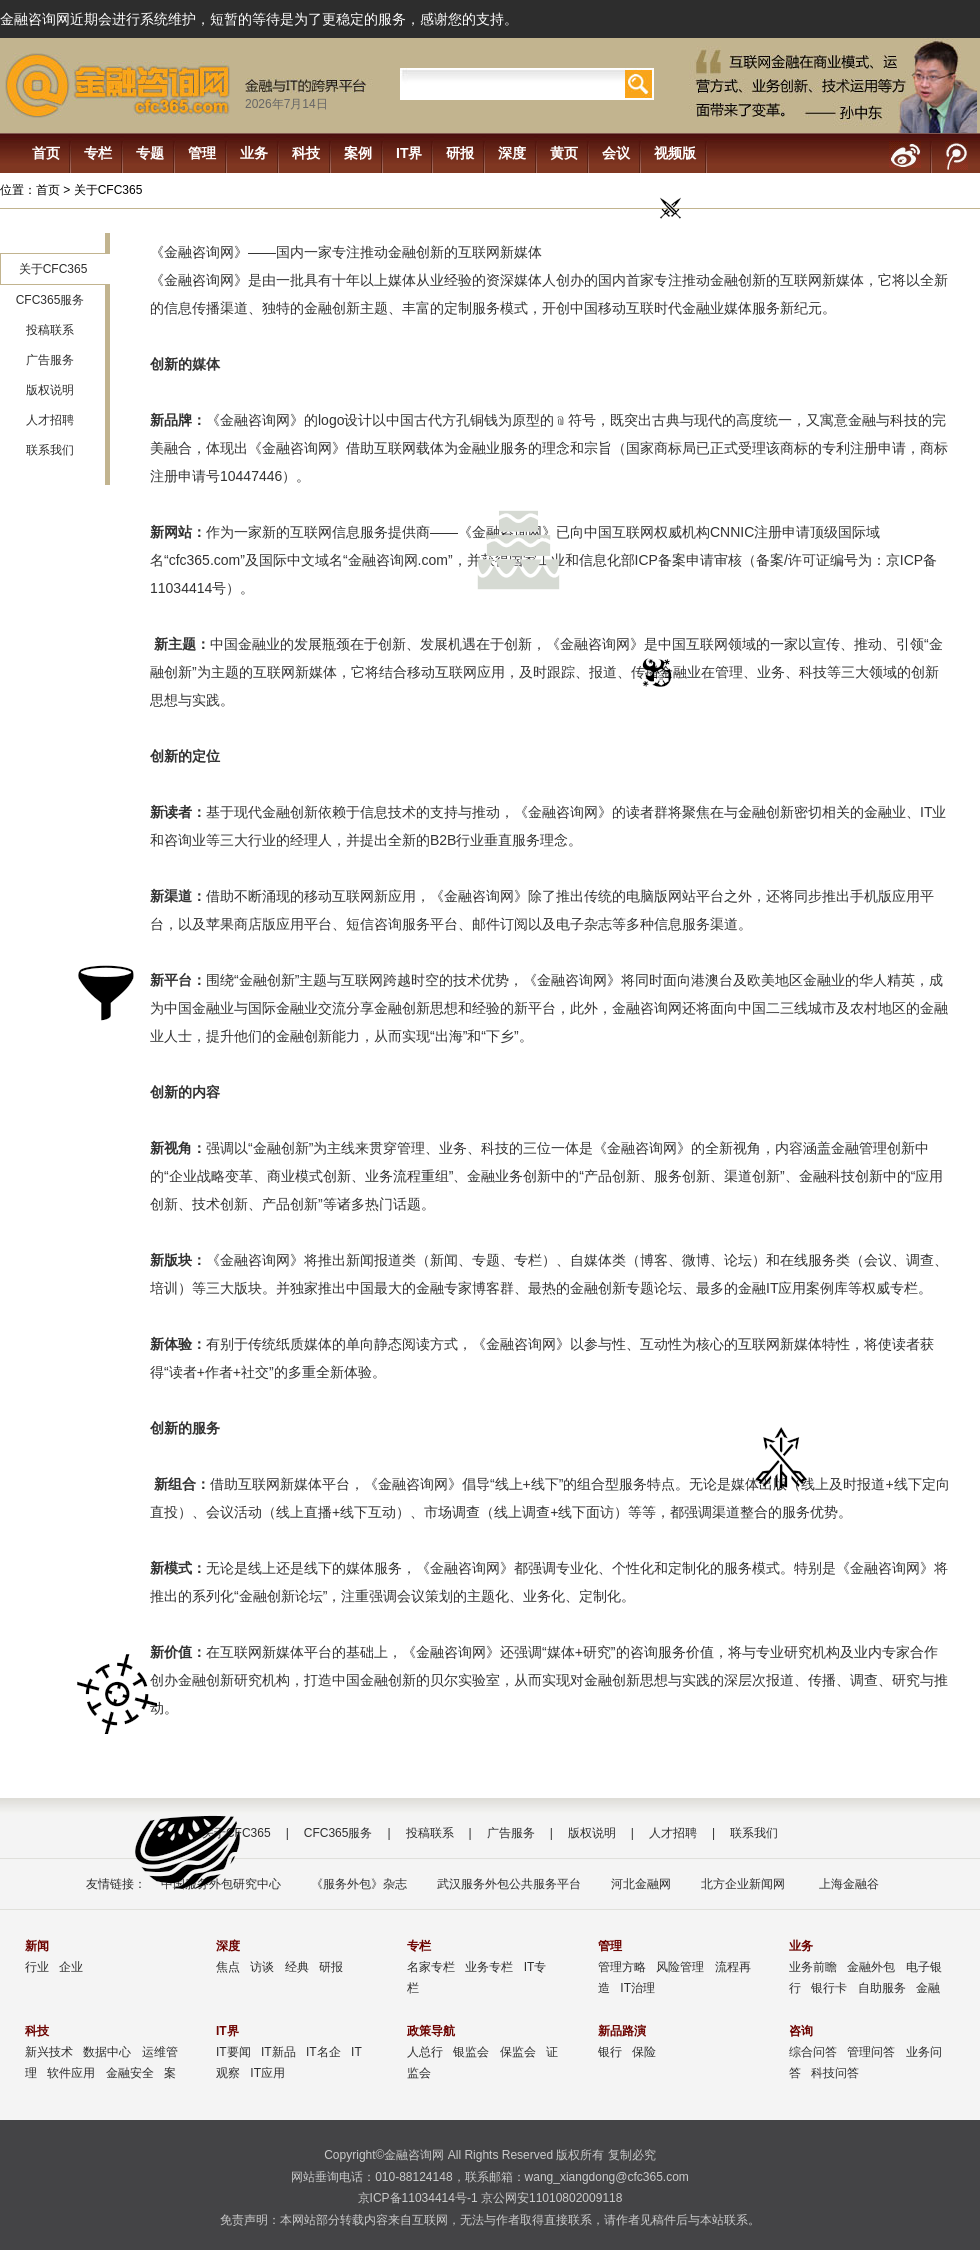  I want to click on target or aim at a specific point, so click(117, 1694).